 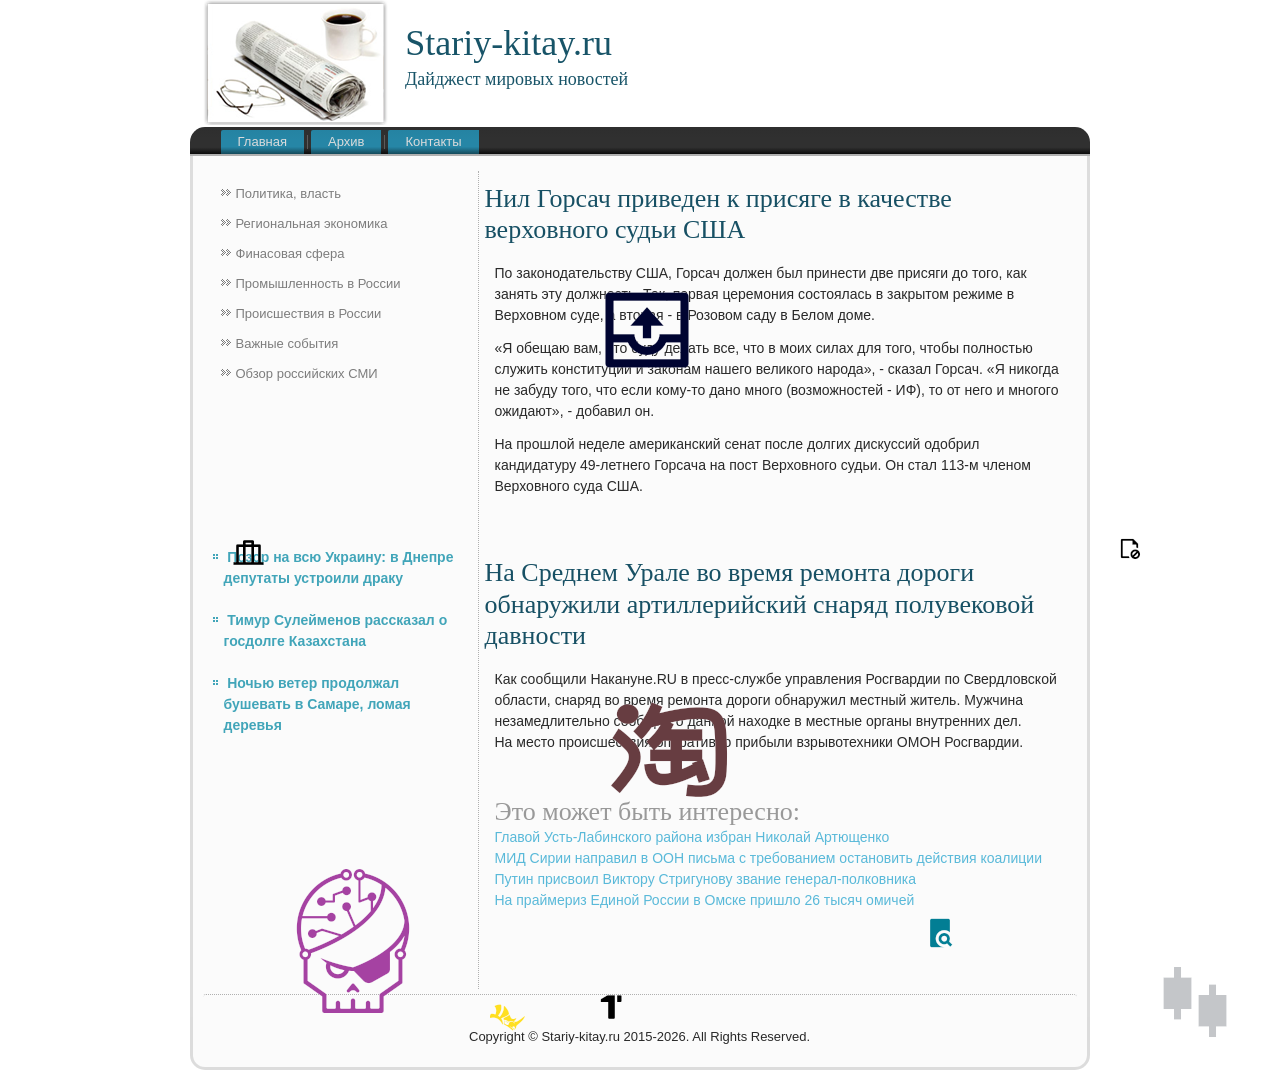 What do you see at coordinates (647, 330) in the screenshot?
I see `export or share content` at bounding box center [647, 330].